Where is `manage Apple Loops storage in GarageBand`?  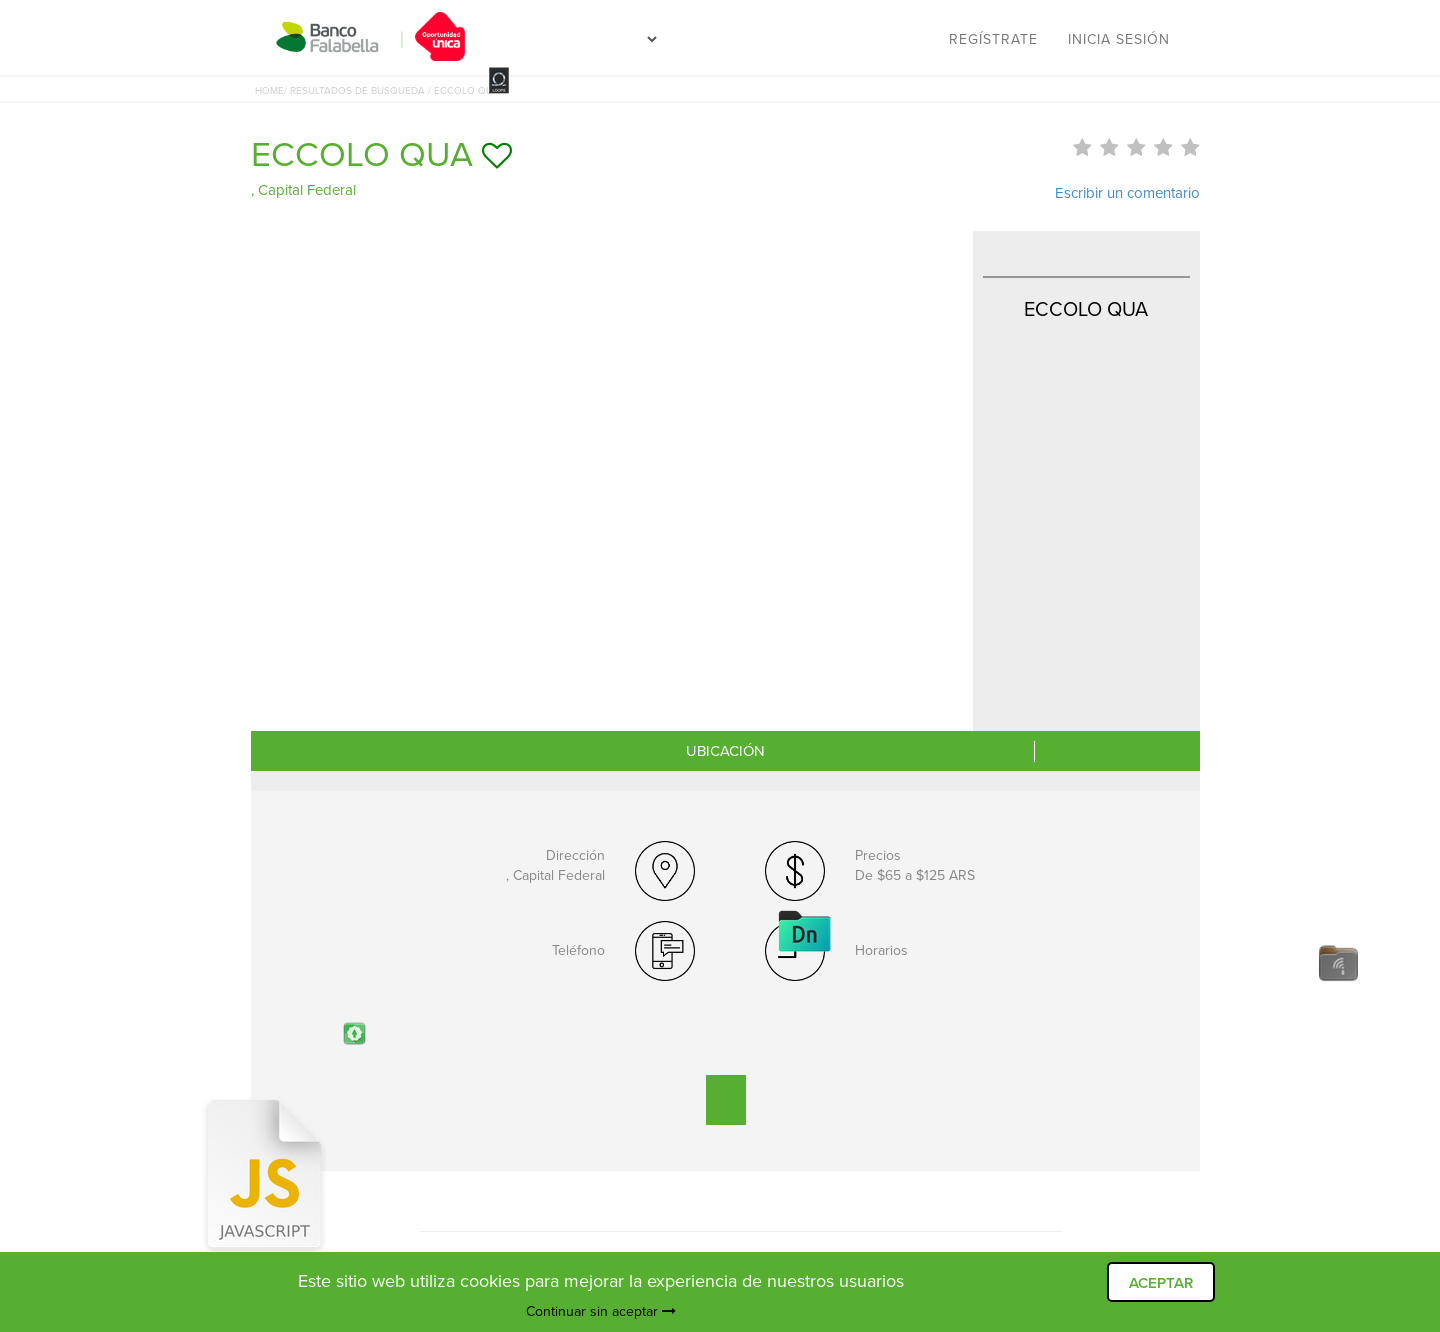
manage Apple Loops storage in GarageBand is located at coordinates (499, 81).